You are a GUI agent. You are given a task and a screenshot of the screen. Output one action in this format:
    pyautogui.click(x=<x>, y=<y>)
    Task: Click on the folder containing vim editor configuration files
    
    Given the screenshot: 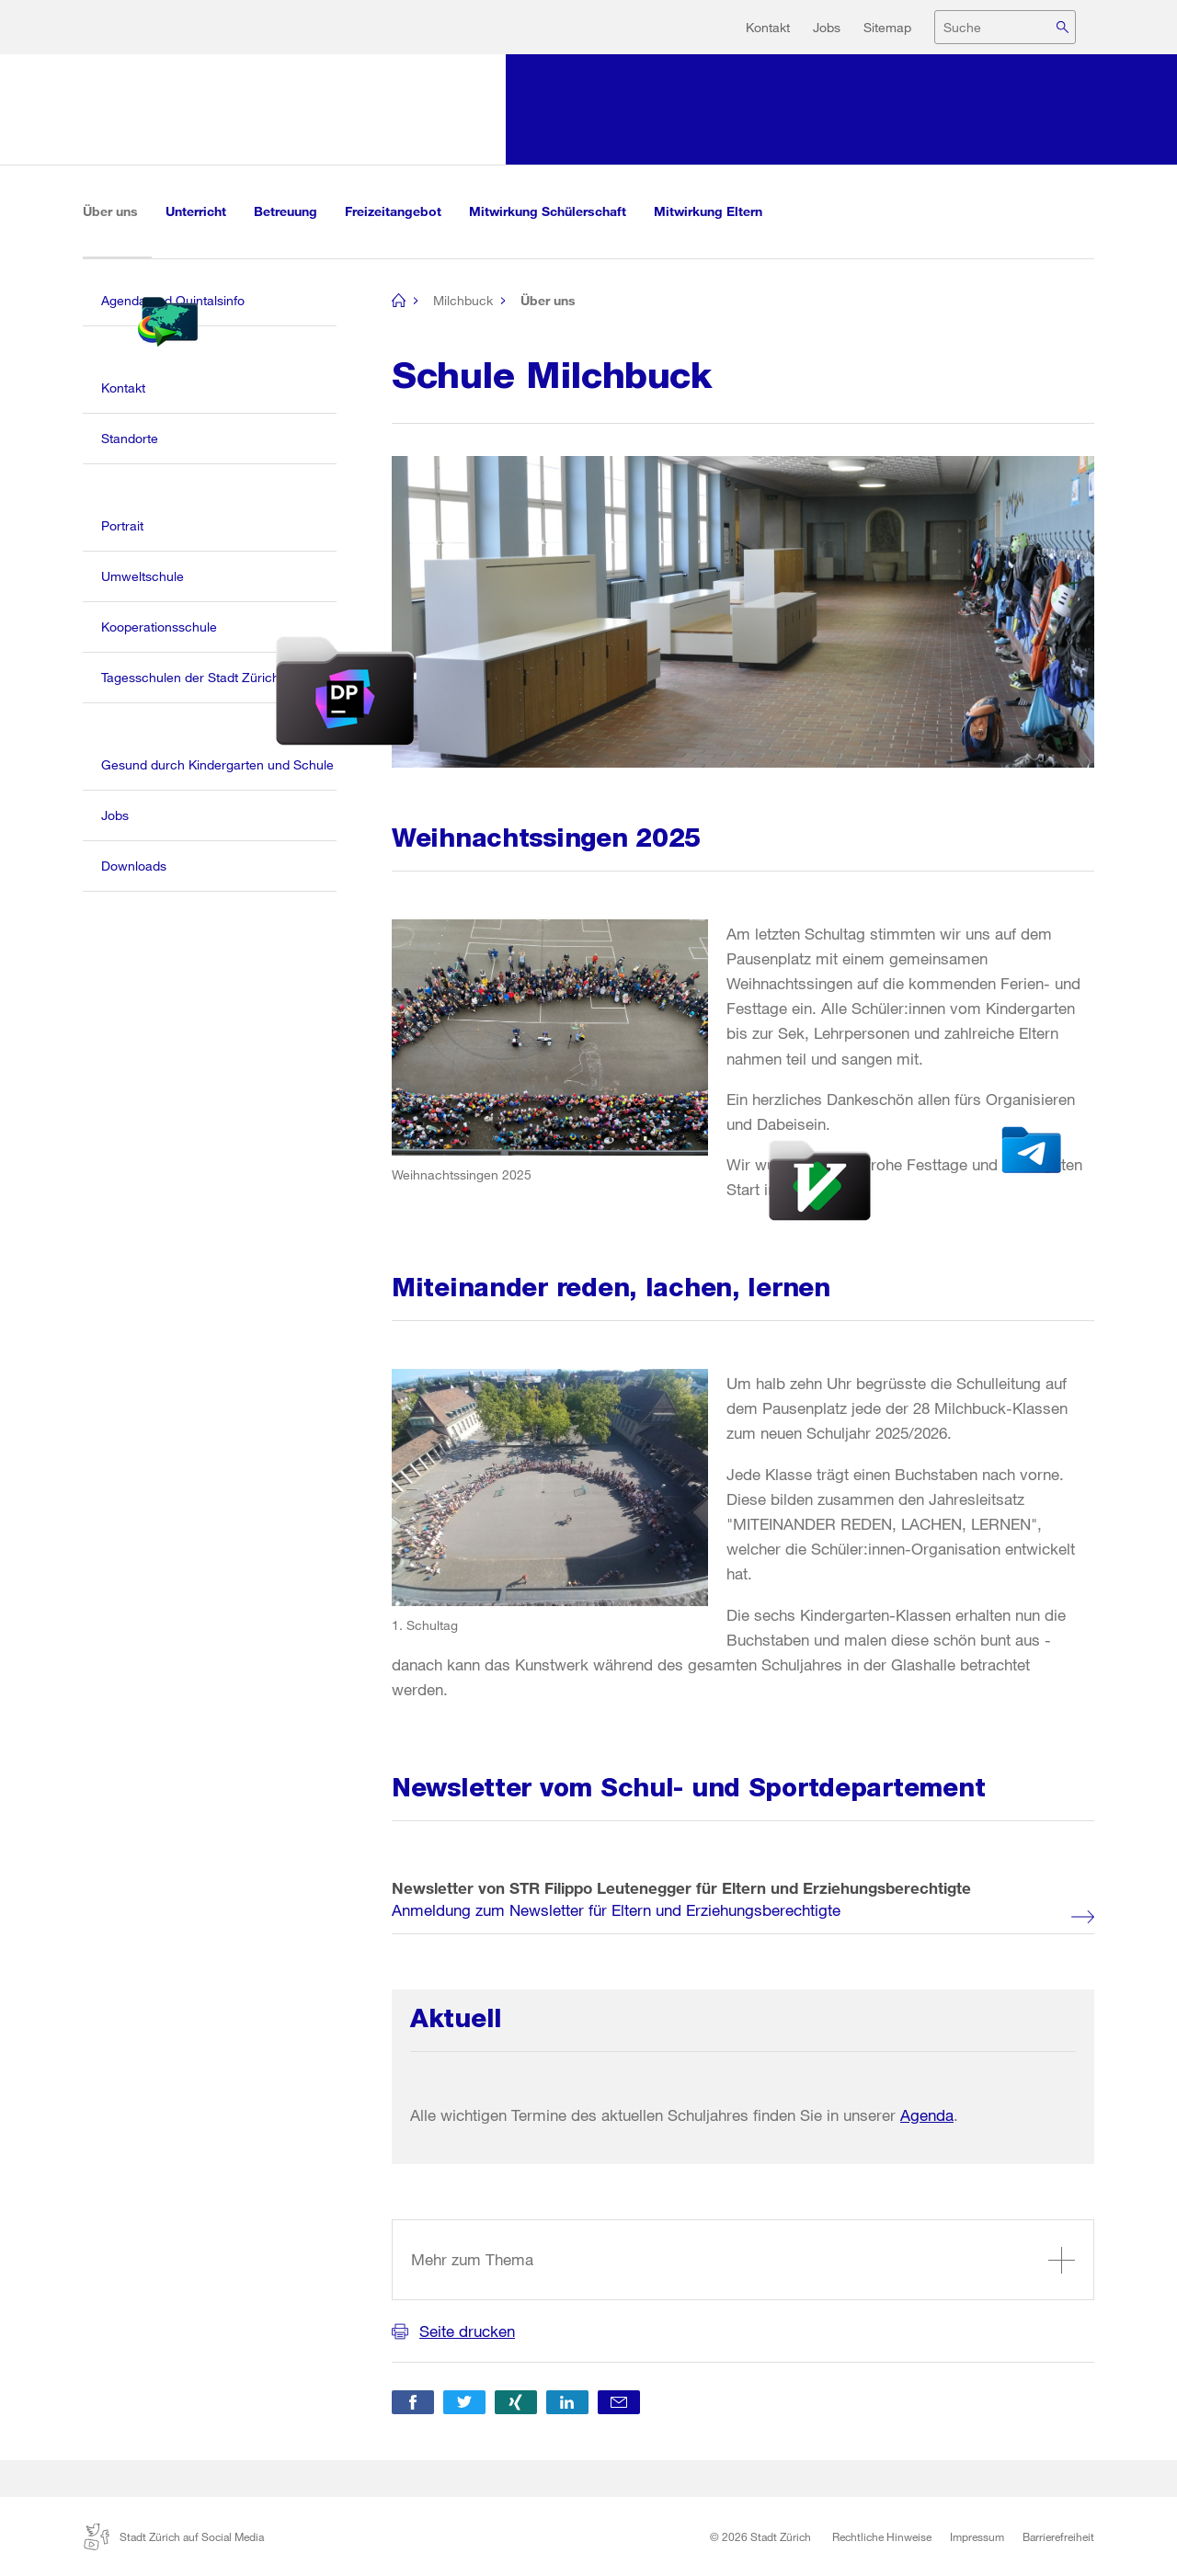 What is the action you would take?
    pyautogui.click(x=819, y=1183)
    